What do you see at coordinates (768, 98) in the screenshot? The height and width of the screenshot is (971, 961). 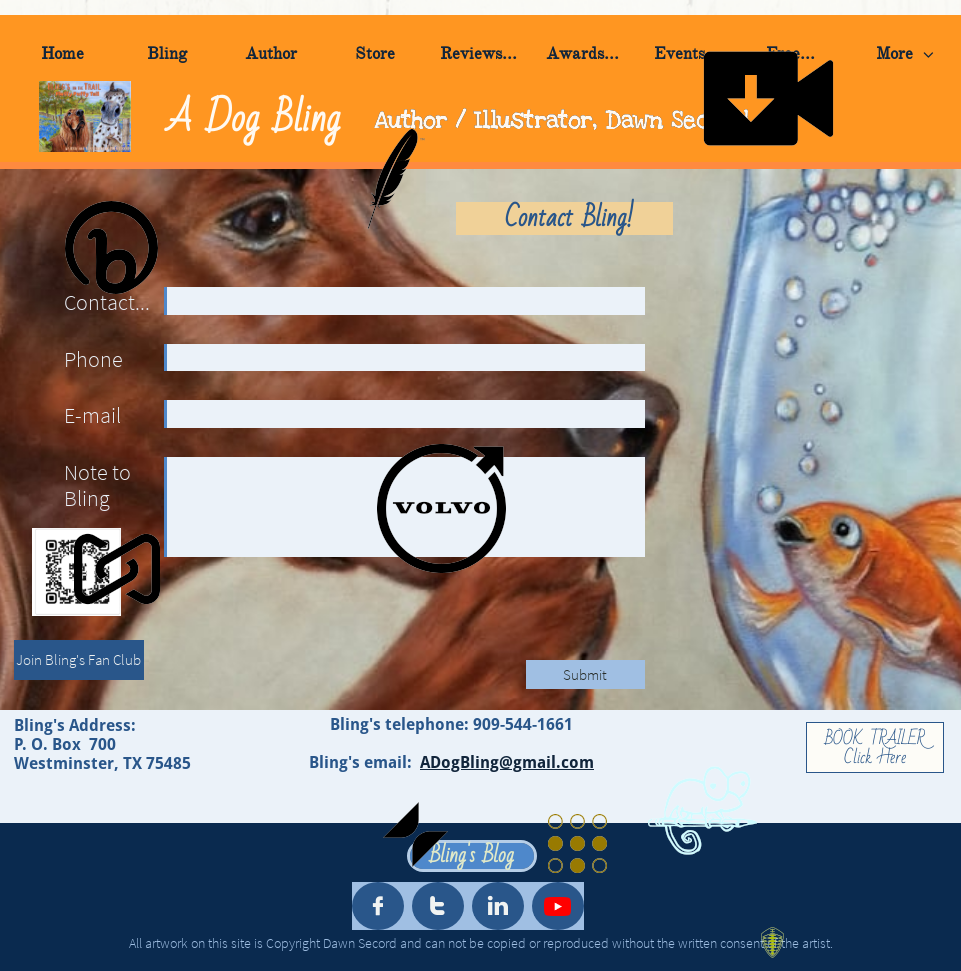 I see `download a video file` at bounding box center [768, 98].